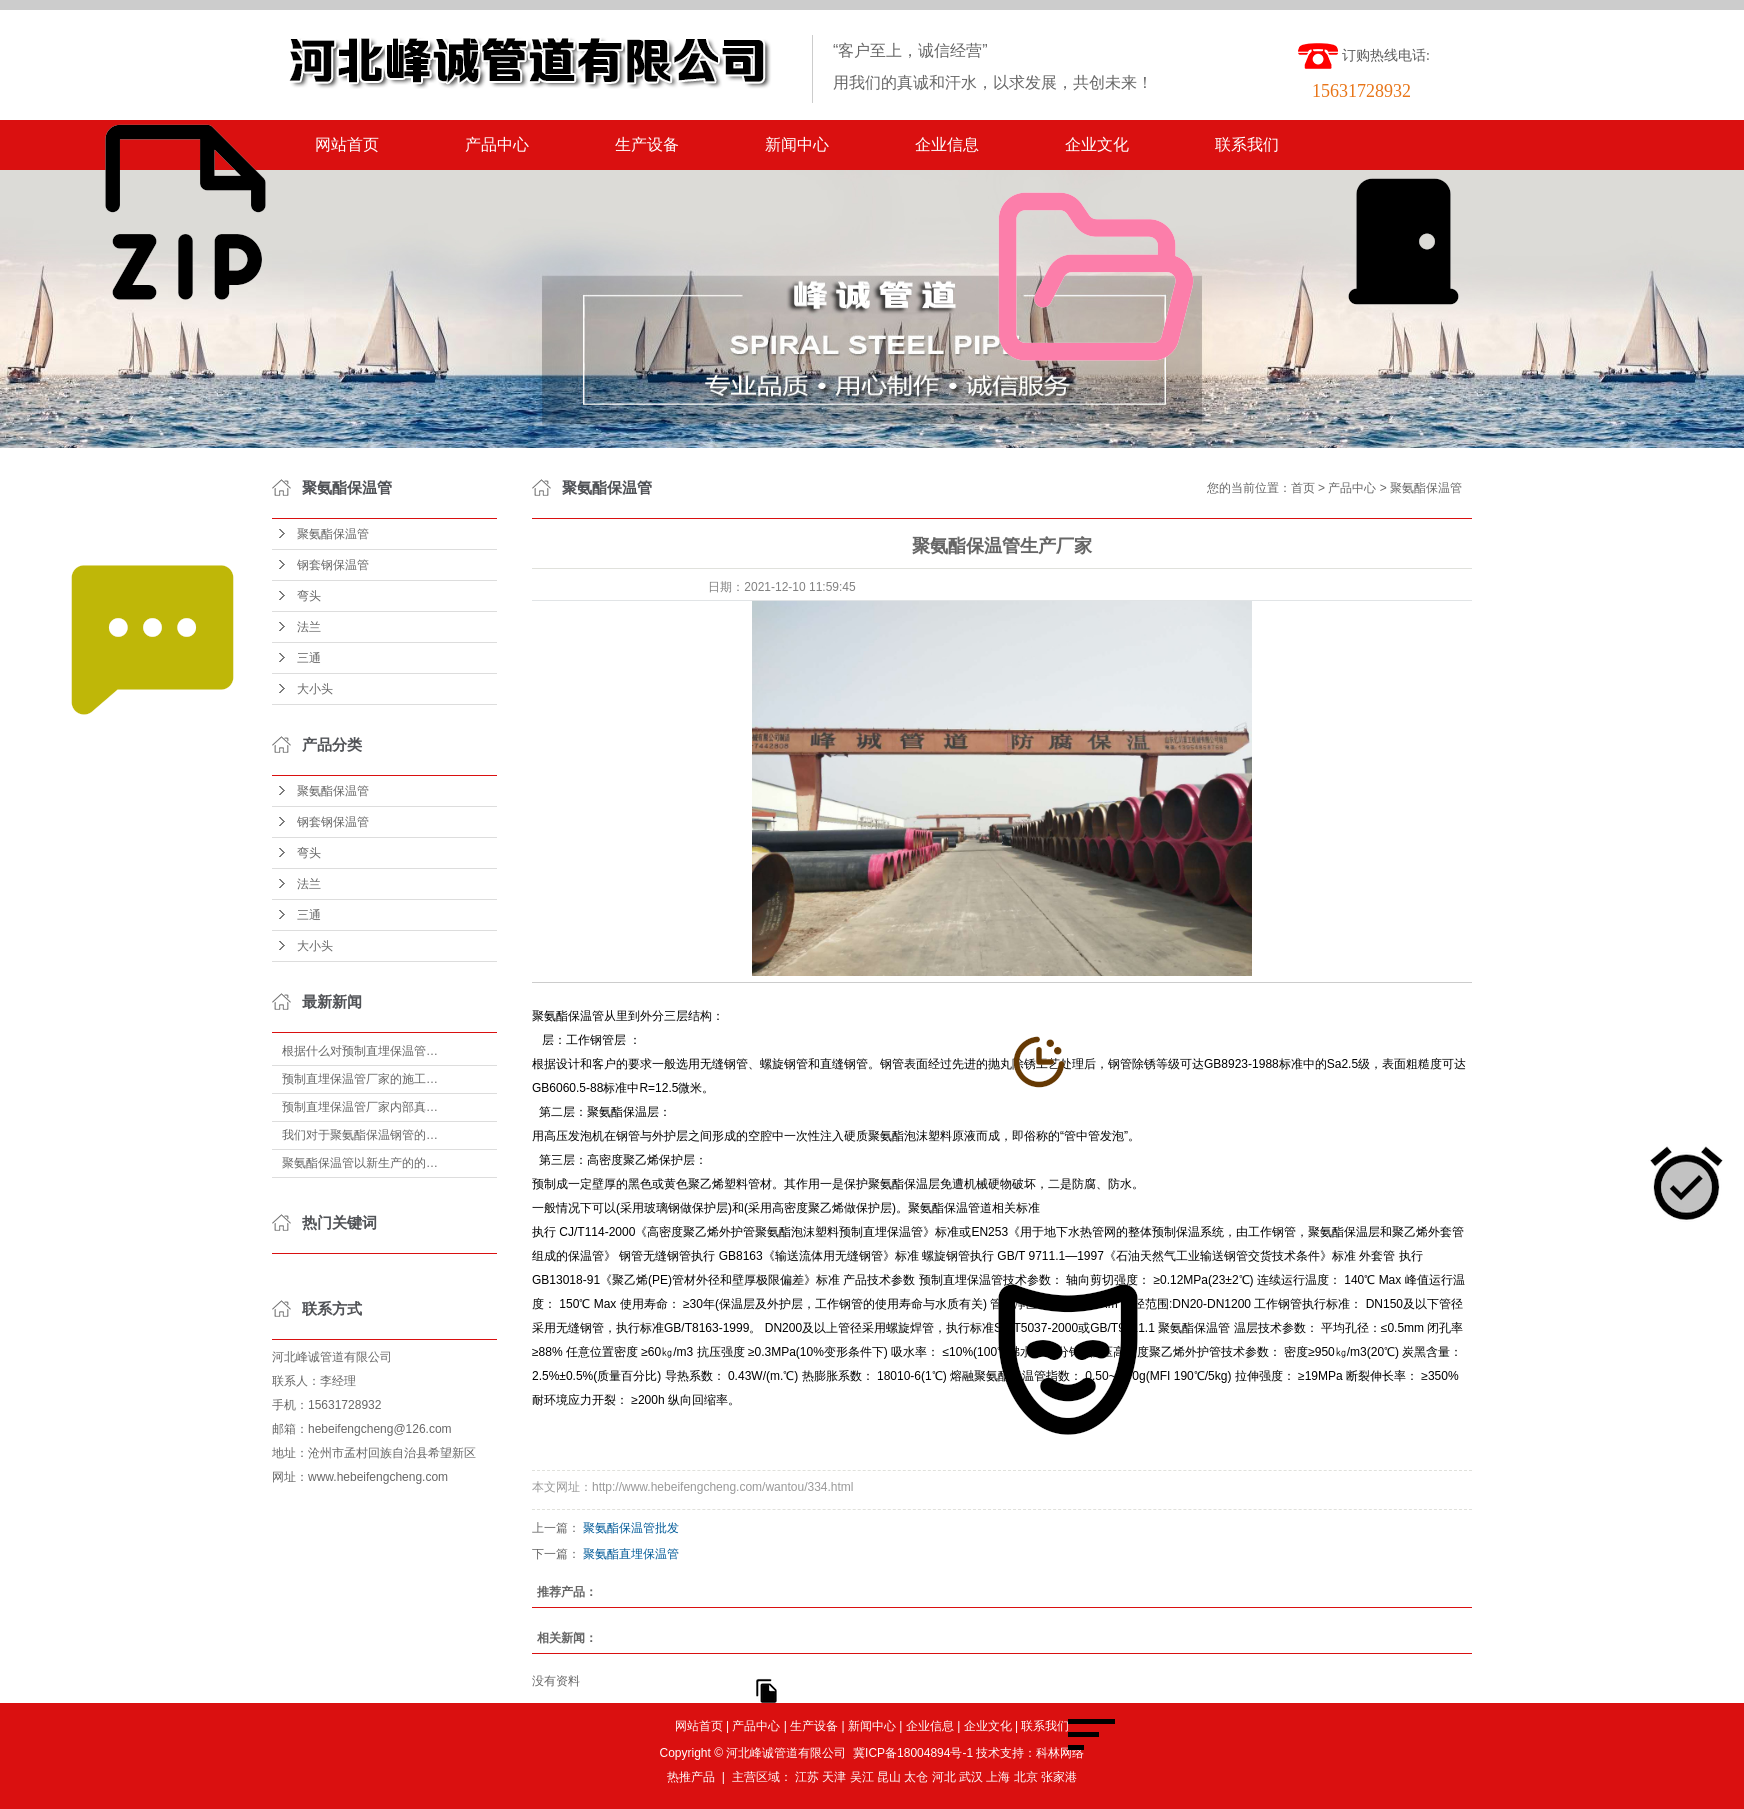 Image resolution: width=1744 pixels, height=1809 pixels. What do you see at coordinates (1068, 1354) in the screenshot?
I see `access theater or entertainment content` at bounding box center [1068, 1354].